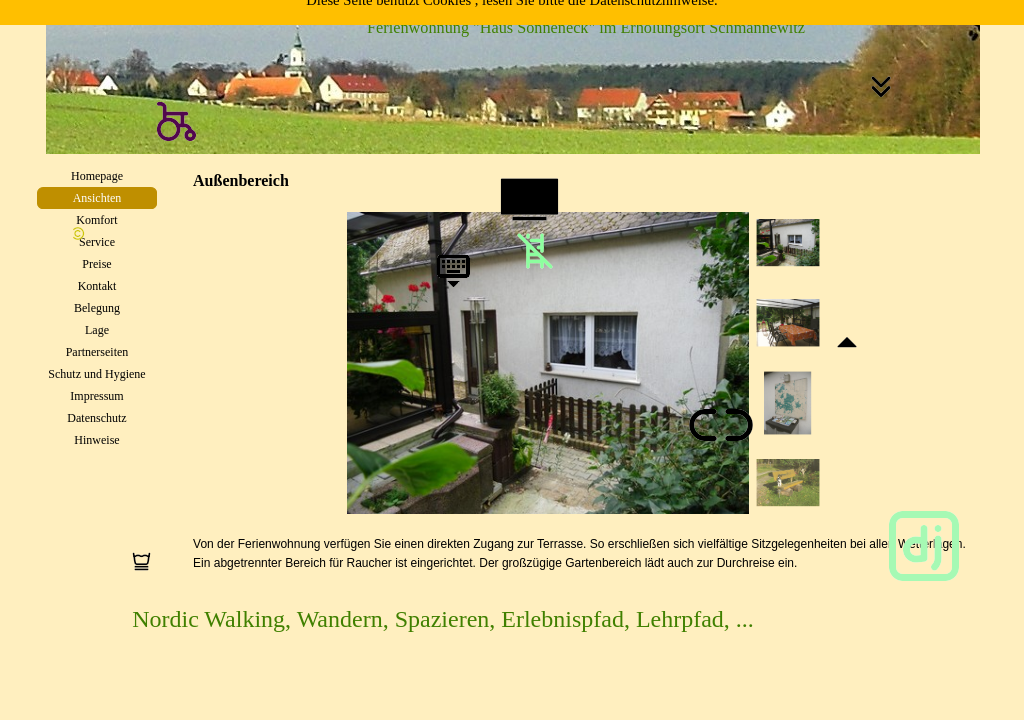  Describe the element at coordinates (721, 425) in the screenshot. I see `disconnect or remove a linked account` at that location.